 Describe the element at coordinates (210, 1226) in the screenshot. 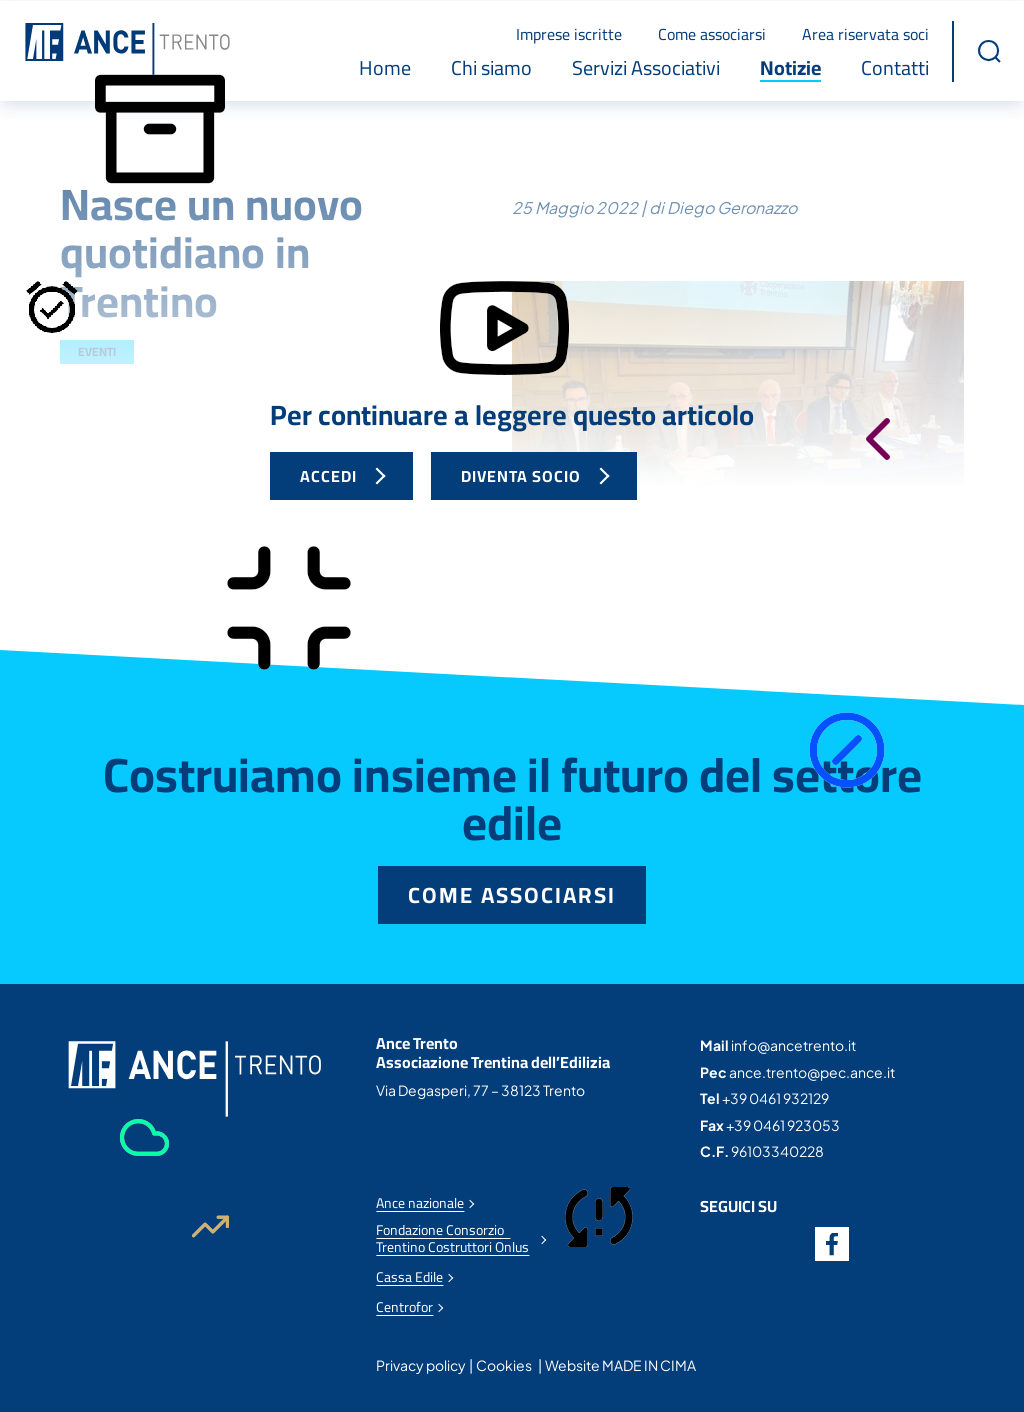

I see `view trending or popular content` at that location.